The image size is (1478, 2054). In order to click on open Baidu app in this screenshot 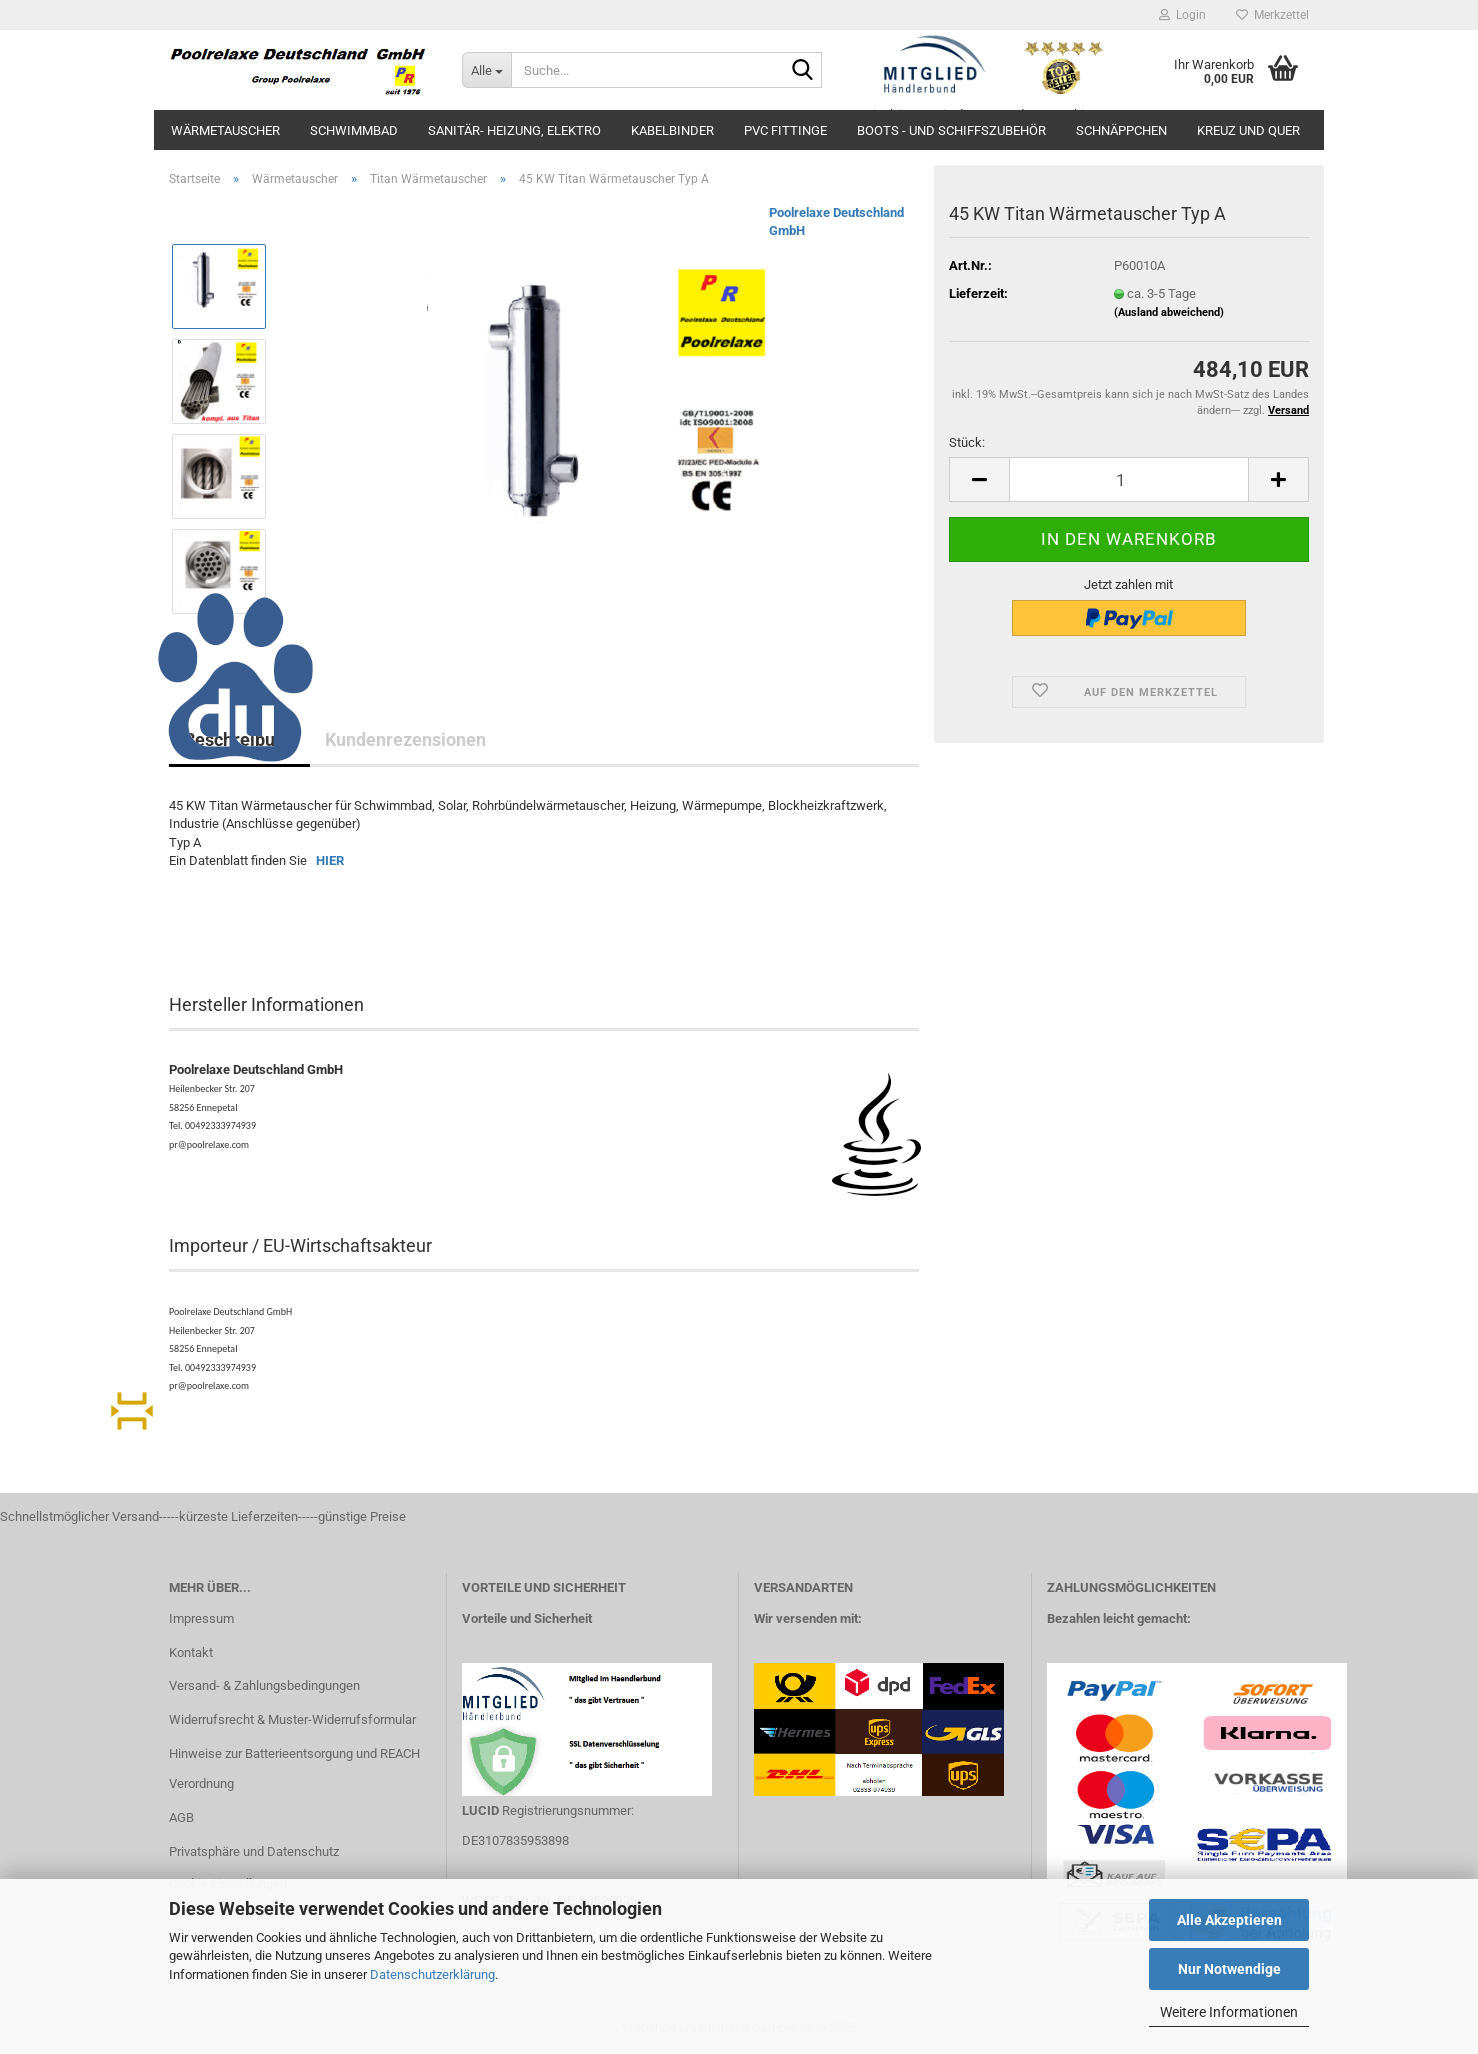, I will do `click(235, 677)`.